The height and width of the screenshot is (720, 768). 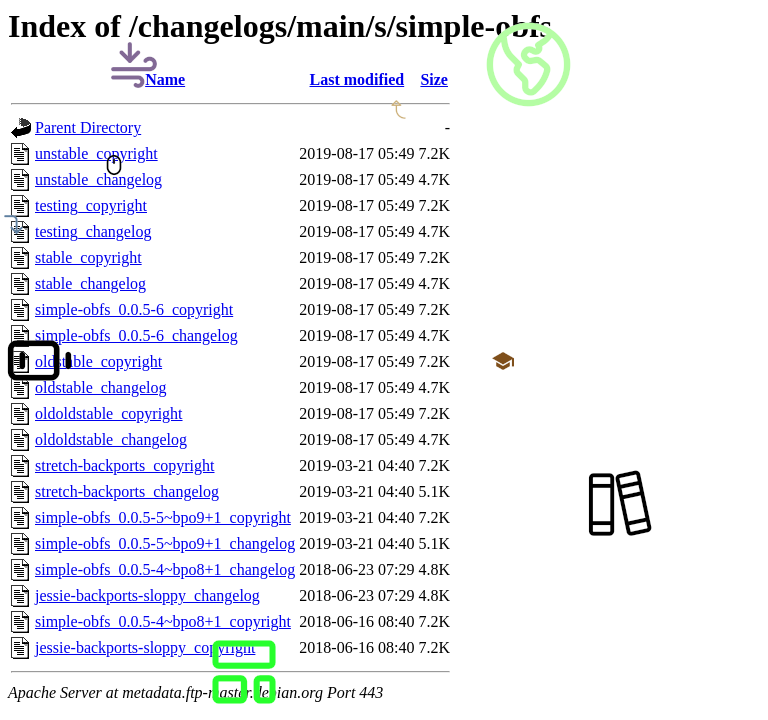 What do you see at coordinates (503, 361) in the screenshot?
I see `access education or school-related features` at bounding box center [503, 361].